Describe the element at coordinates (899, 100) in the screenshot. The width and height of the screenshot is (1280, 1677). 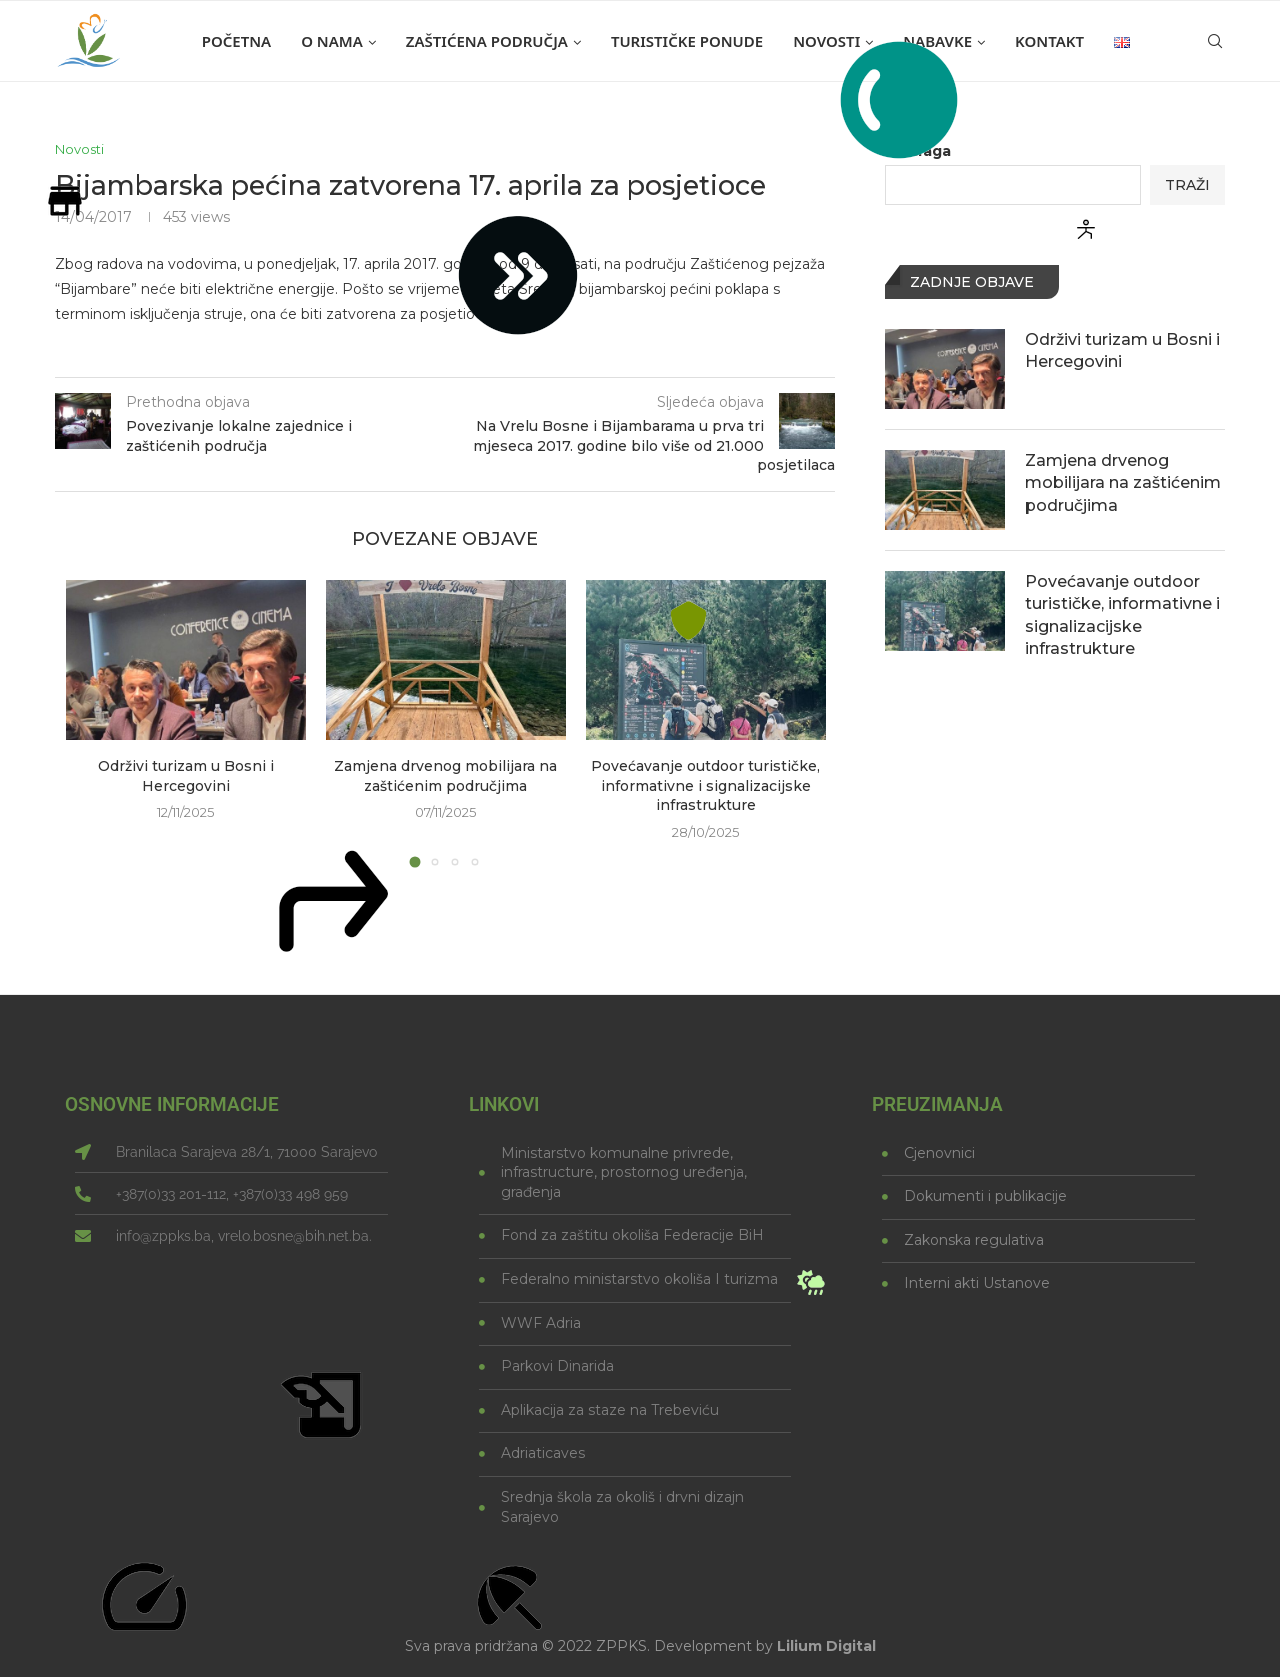
I see `apply inner shadow effect to the left side` at that location.